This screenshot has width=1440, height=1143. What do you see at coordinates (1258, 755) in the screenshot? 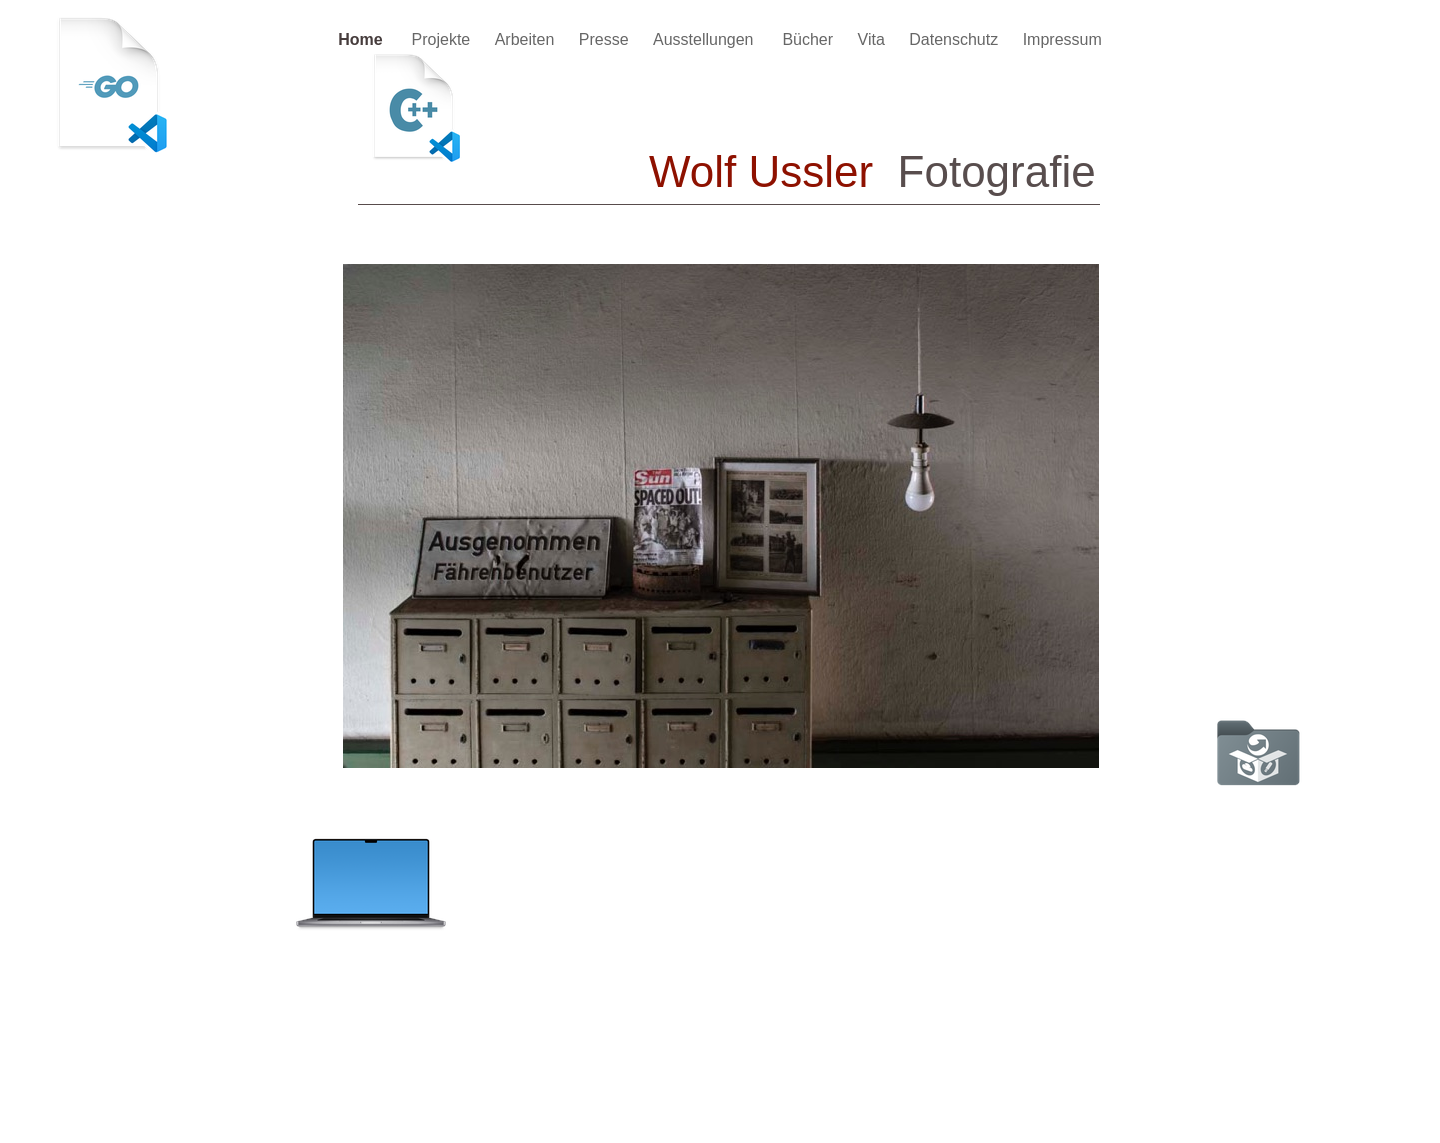
I see `open portableapps folder` at bounding box center [1258, 755].